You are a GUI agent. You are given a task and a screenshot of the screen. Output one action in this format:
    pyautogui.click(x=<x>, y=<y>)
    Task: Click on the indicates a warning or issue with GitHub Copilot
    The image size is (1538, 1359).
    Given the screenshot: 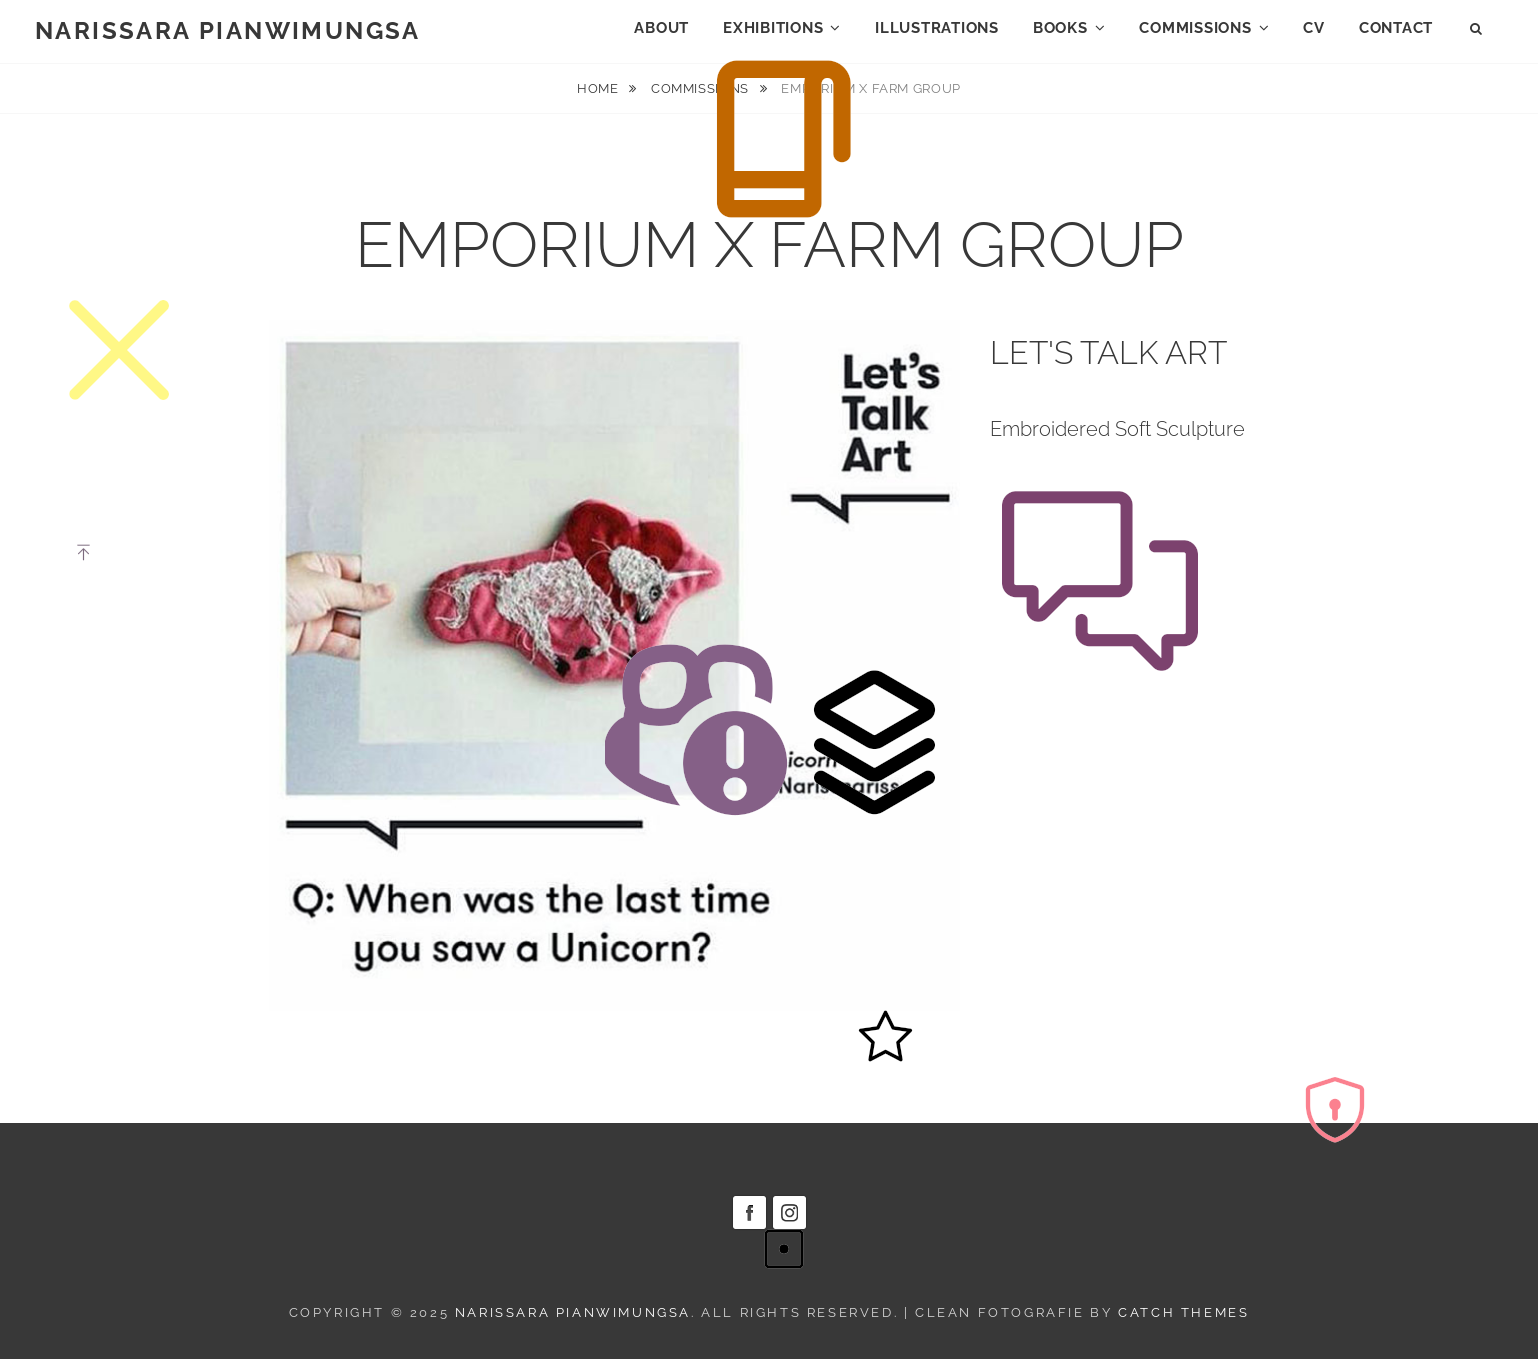 What is the action you would take?
    pyautogui.click(x=697, y=725)
    